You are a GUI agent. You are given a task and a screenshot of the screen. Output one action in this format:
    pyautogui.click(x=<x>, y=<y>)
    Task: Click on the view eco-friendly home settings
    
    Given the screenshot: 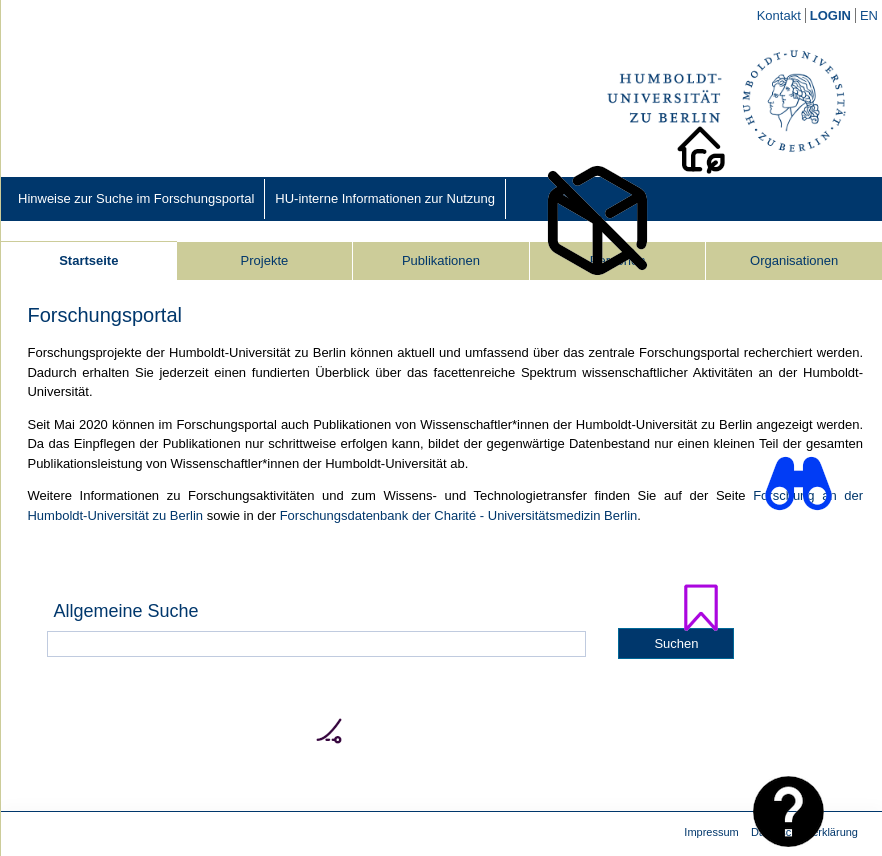 What is the action you would take?
    pyautogui.click(x=700, y=149)
    